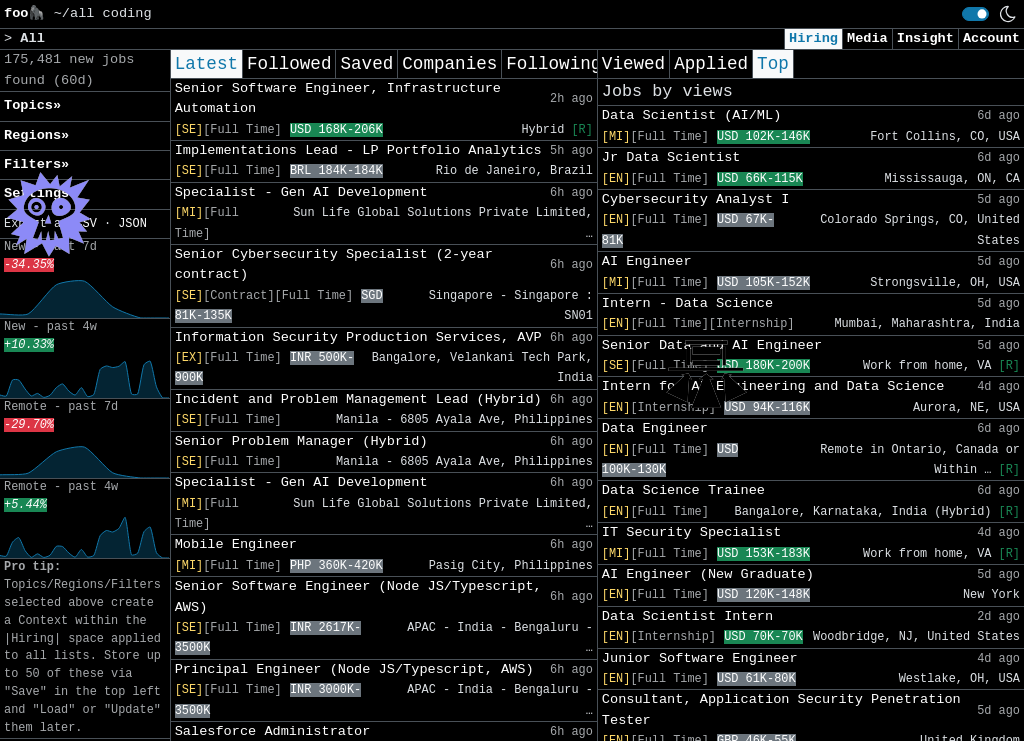 This screenshot has height=741, width=1024. Describe the element at coordinates (49, 214) in the screenshot. I see `indicates a surprise enemy encounter or ambush` at that location.